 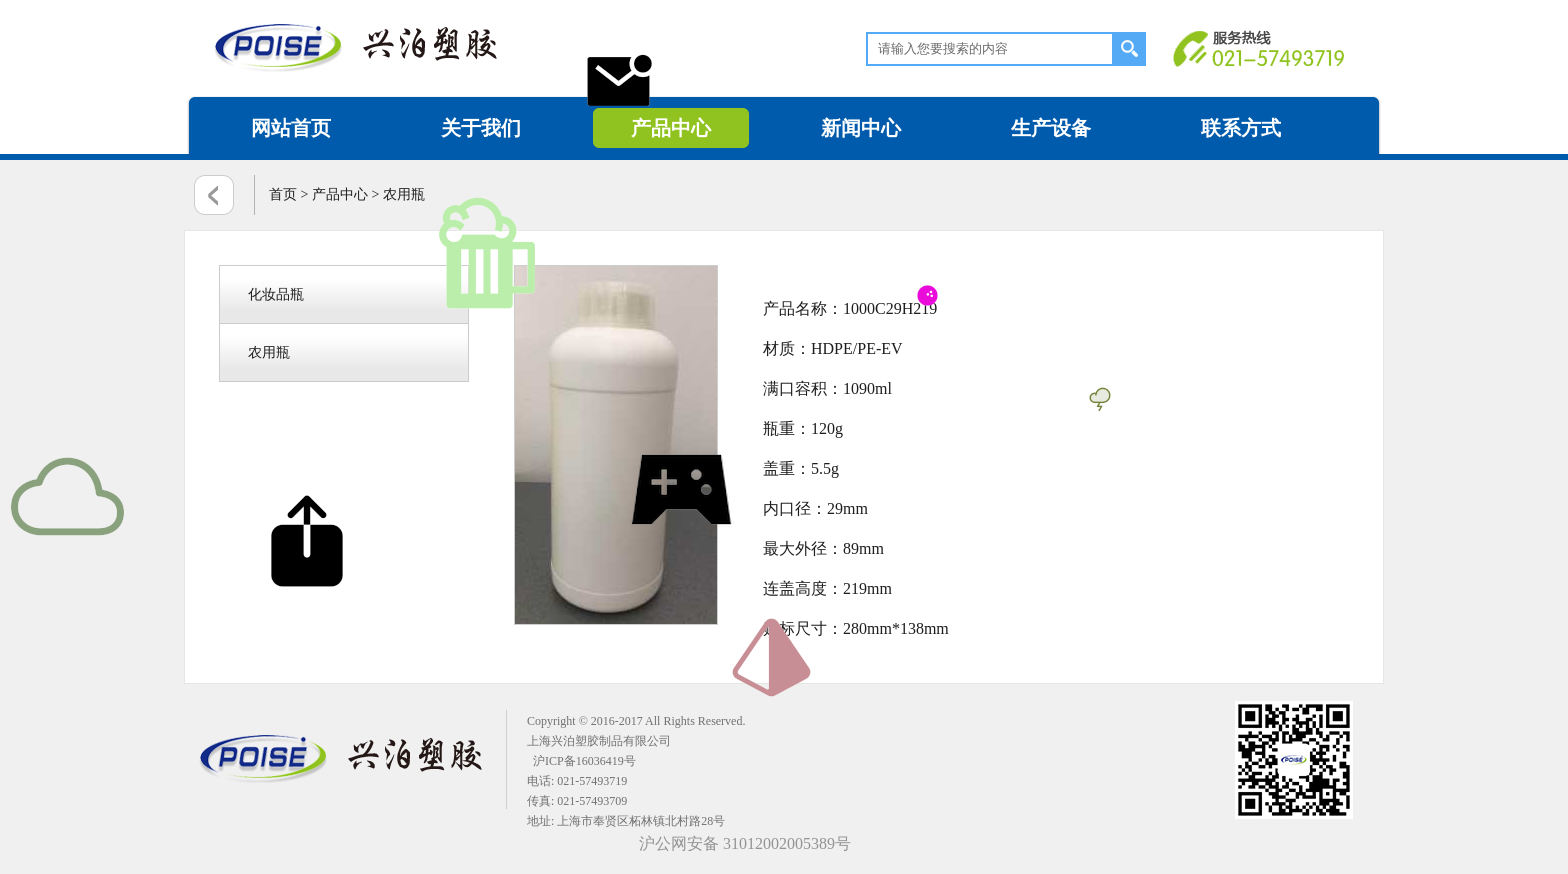 What do you see at coordinates (67, 496) in the screenshot?
I see `access cloud storage` at bounding box center [67, 496].